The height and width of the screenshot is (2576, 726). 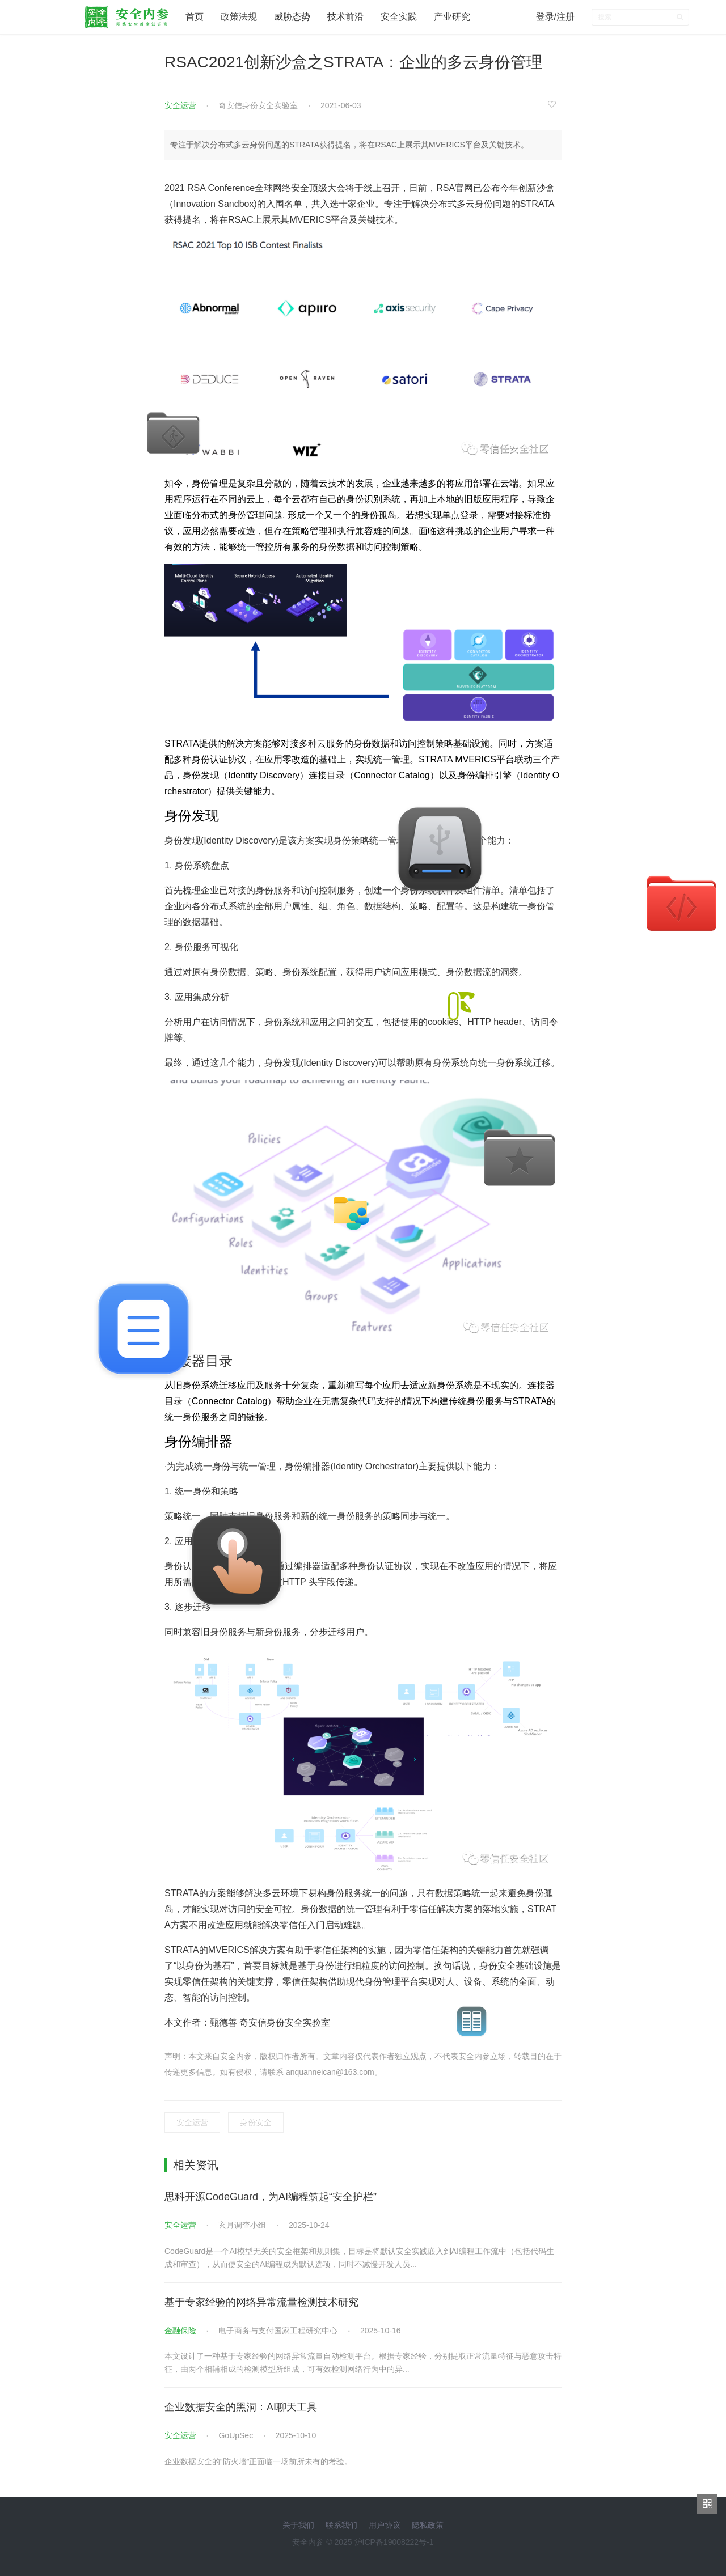 I want to click on configure touchscreen settings, so click(x=237, y=1562).